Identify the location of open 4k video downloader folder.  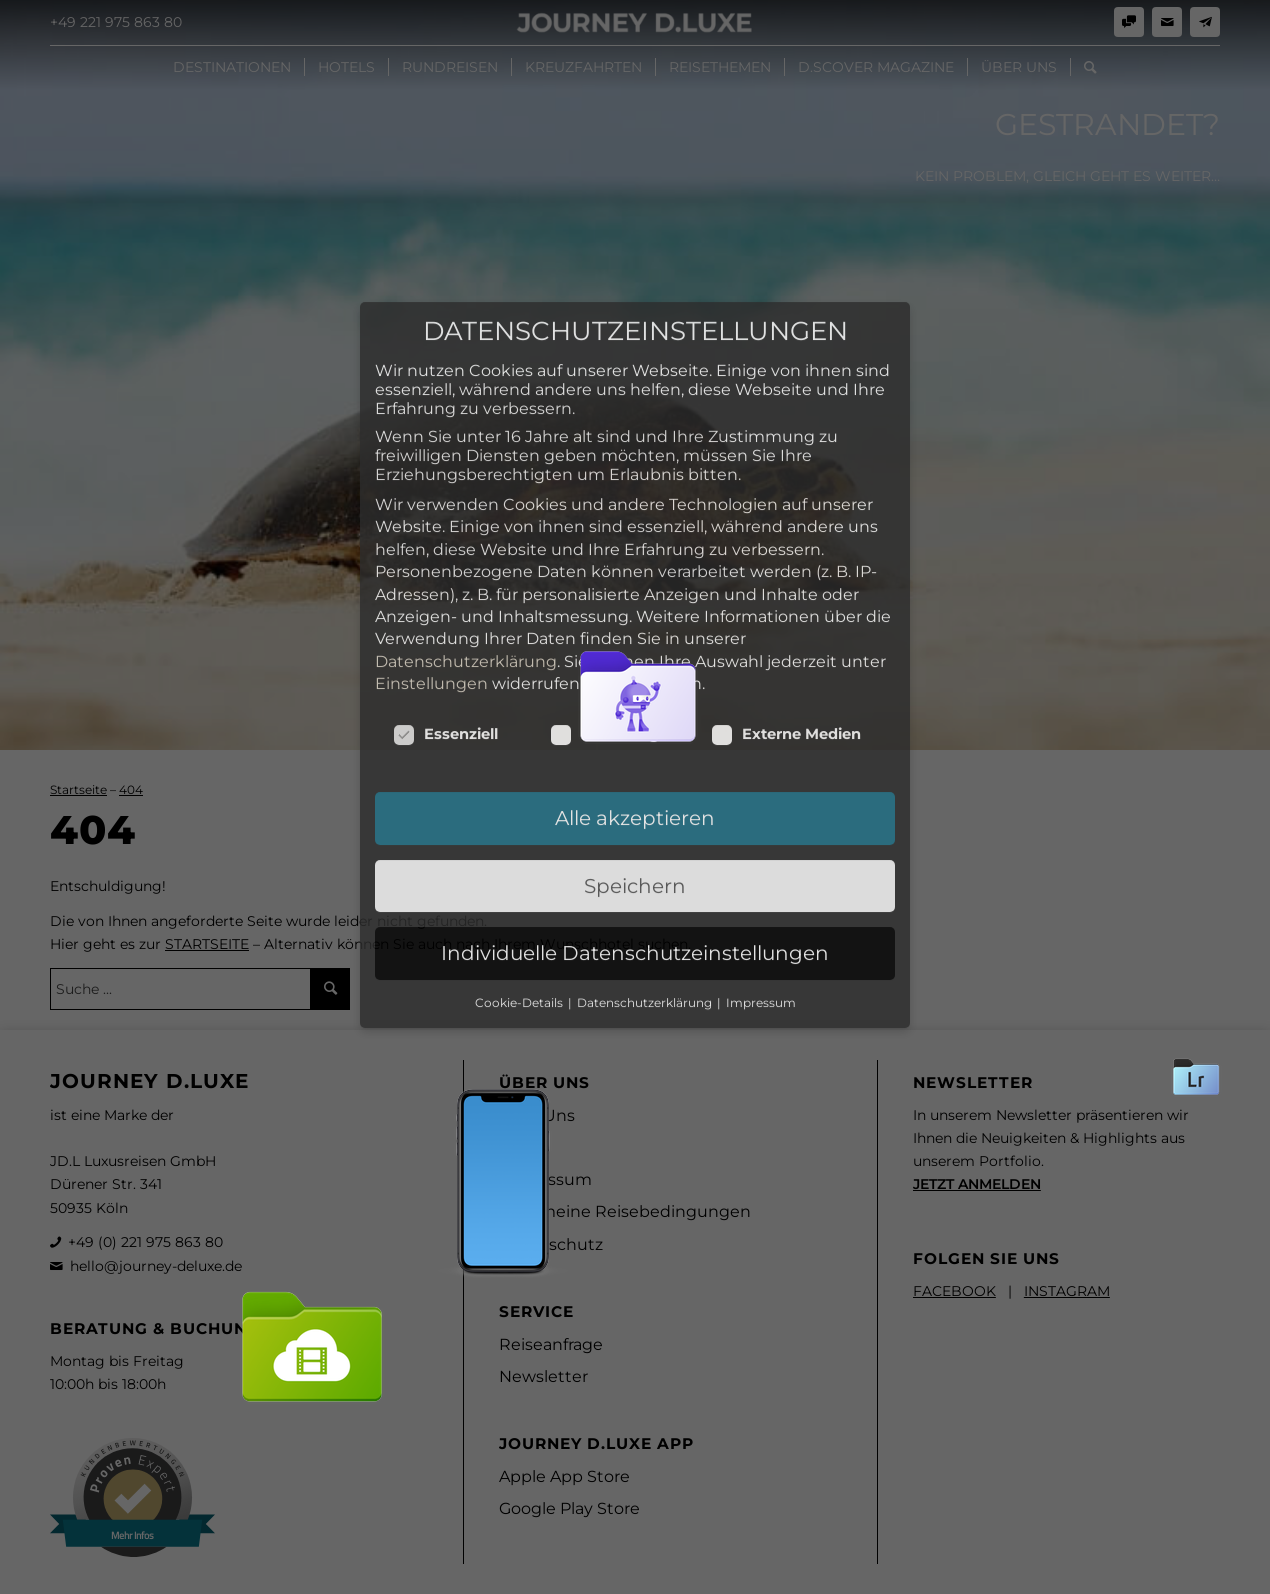
(311, 1350).